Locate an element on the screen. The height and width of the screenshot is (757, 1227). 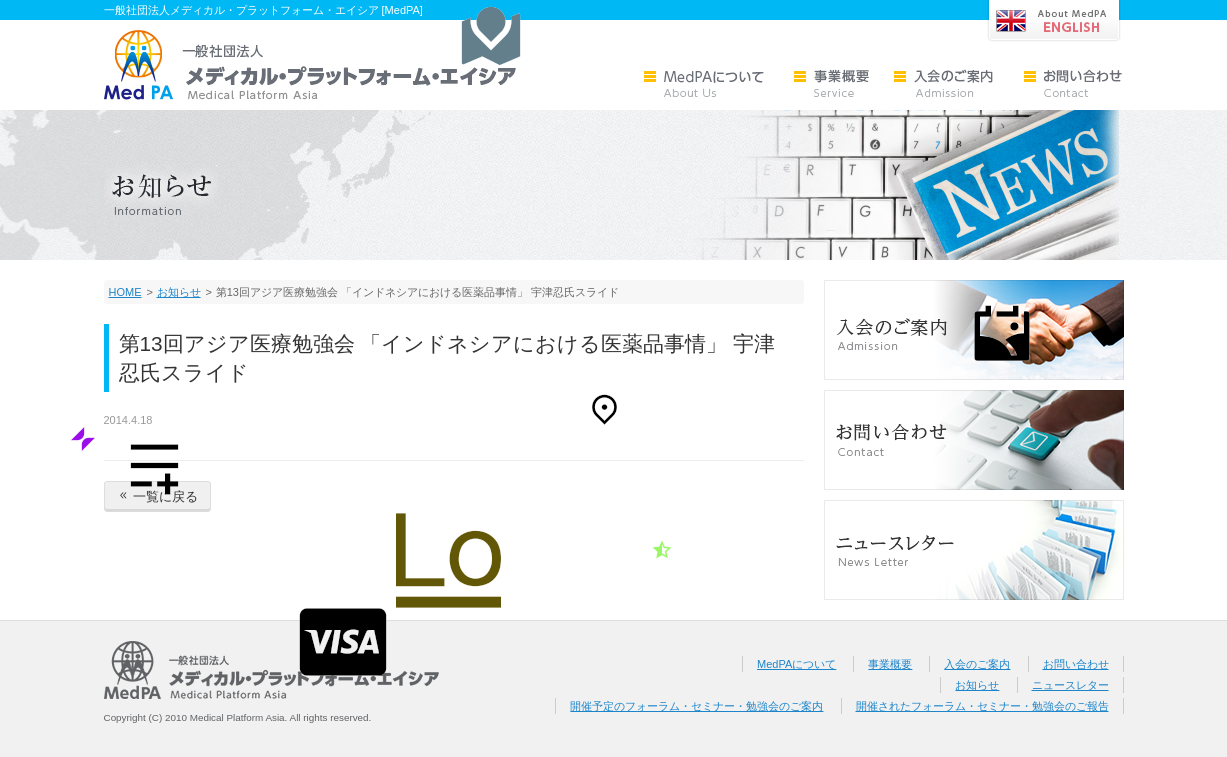
lodash javascript library logo is located at coordinates (448, 560).